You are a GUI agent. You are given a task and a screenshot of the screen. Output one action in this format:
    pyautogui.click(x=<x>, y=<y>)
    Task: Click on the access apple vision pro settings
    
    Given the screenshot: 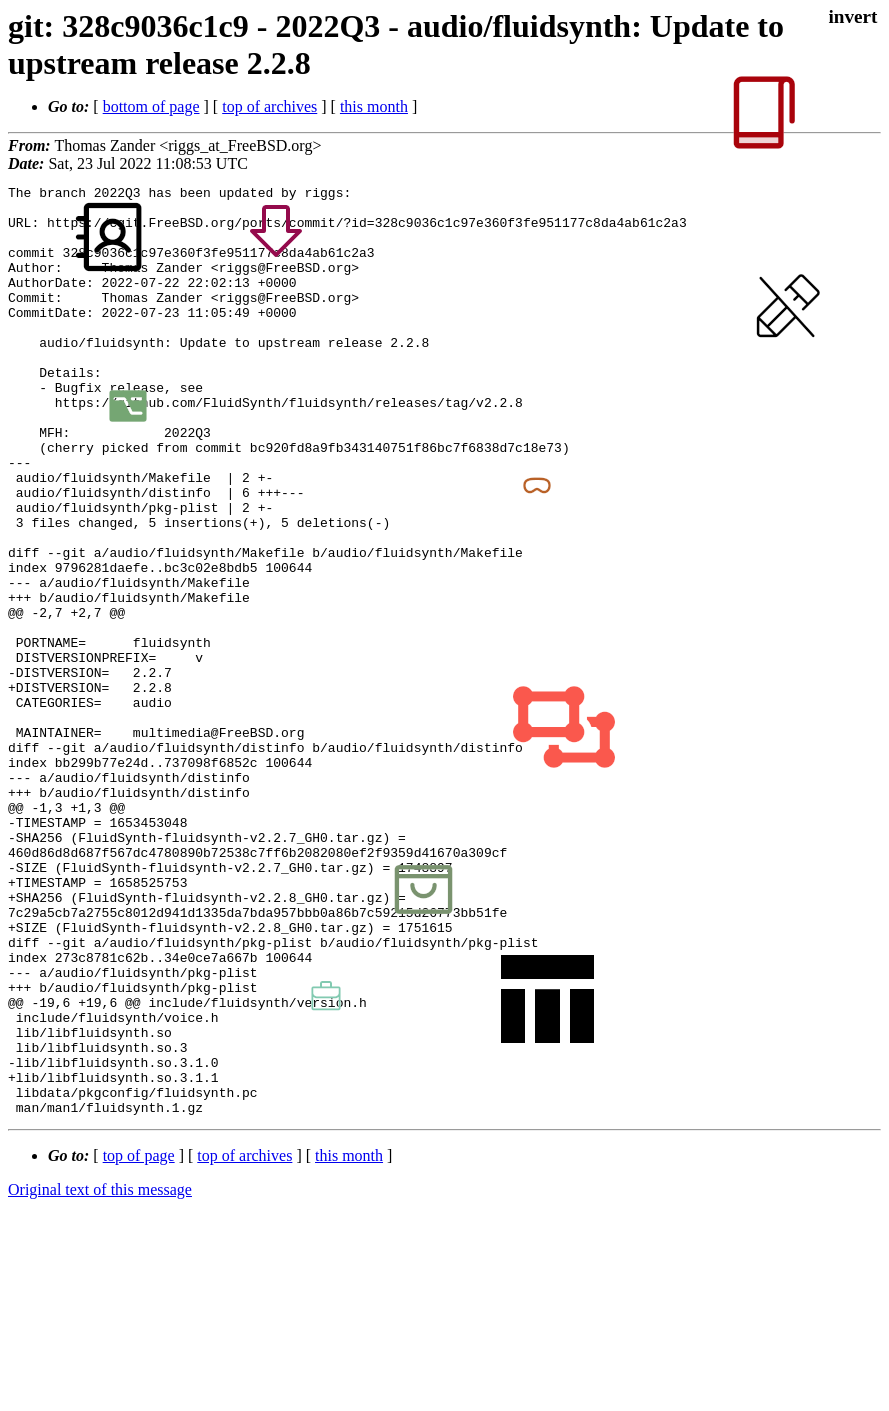 What is the action you would take?
    pyautogui.click(x=537, y=485)
    